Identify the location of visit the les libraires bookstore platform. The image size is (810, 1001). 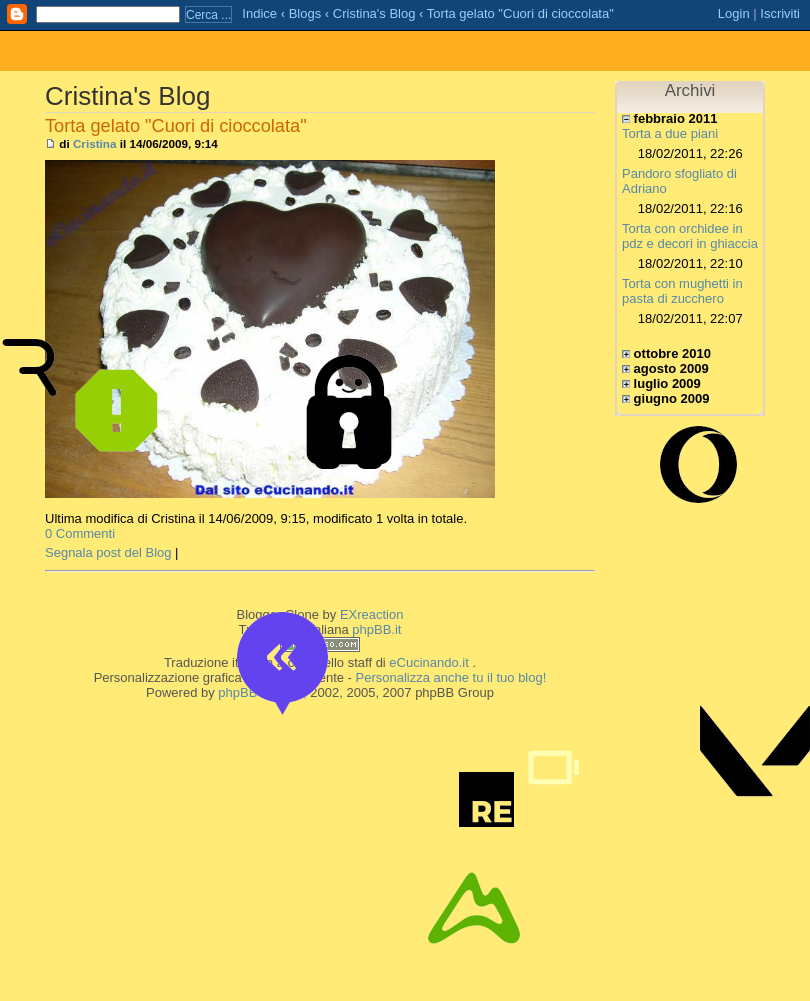
(282, 663).